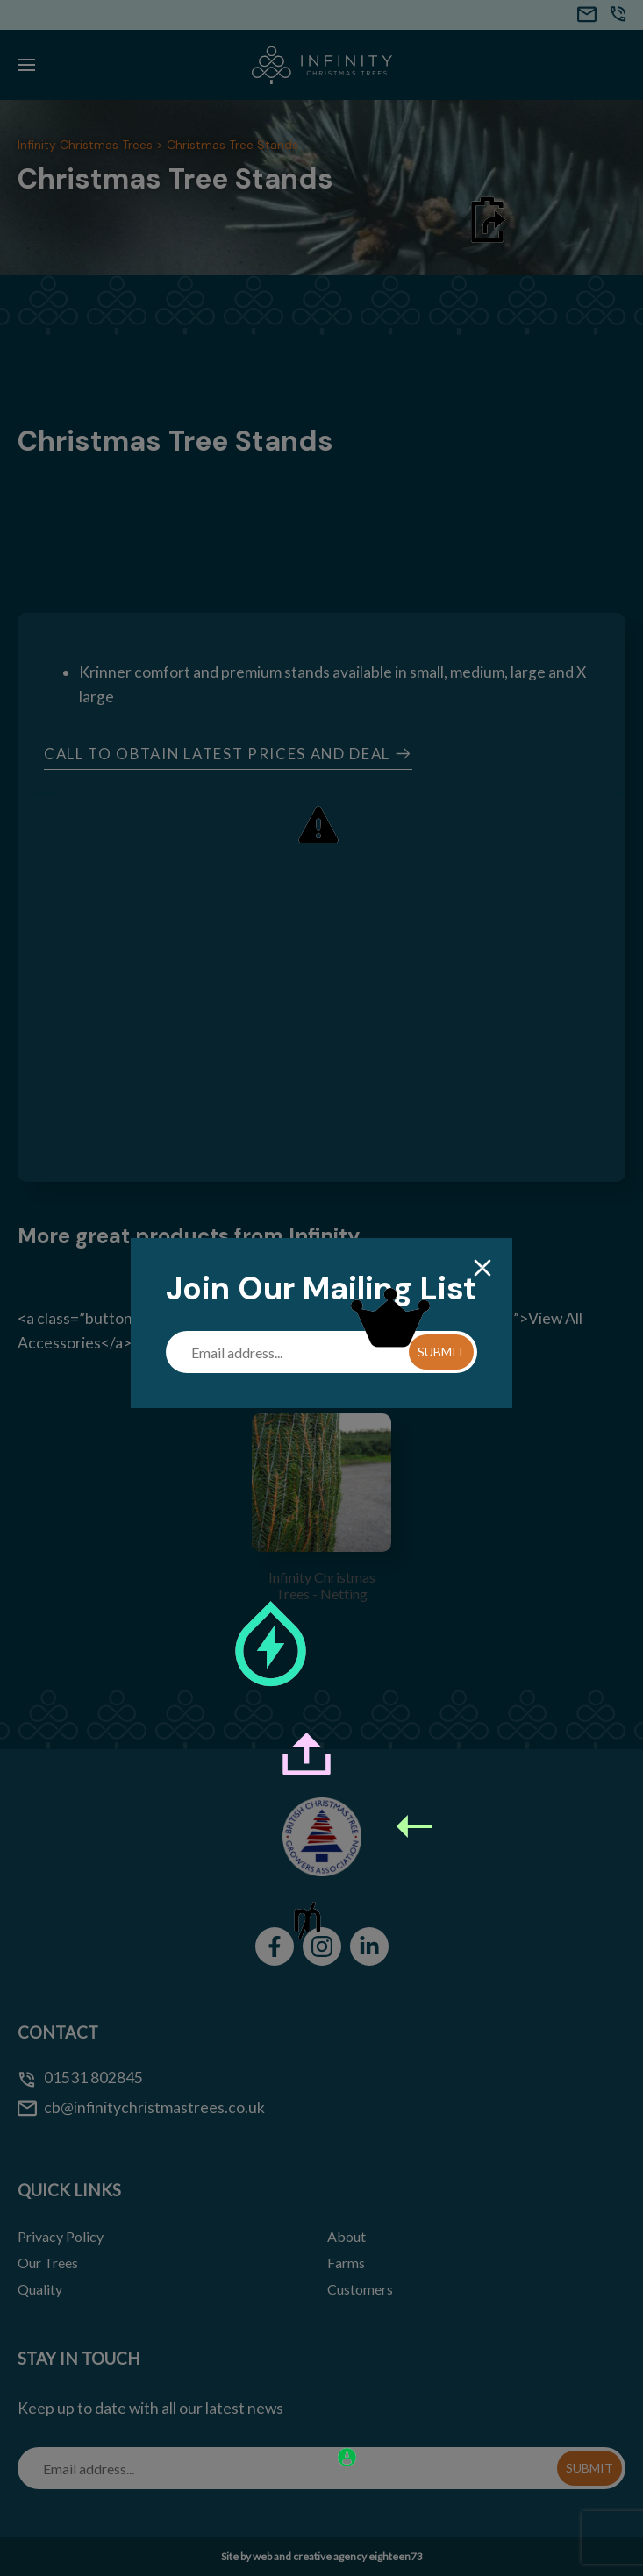 Image resolution: width=643 pixels, height=2576 pixels. I want to click on indicates a warning or caution state, so click(318, 826).